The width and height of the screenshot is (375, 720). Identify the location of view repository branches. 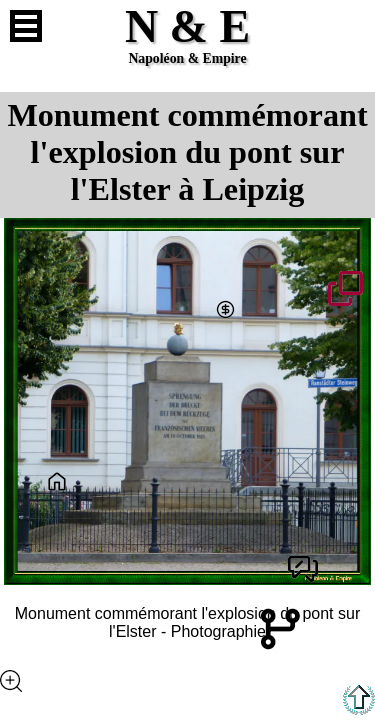
(278, 629).